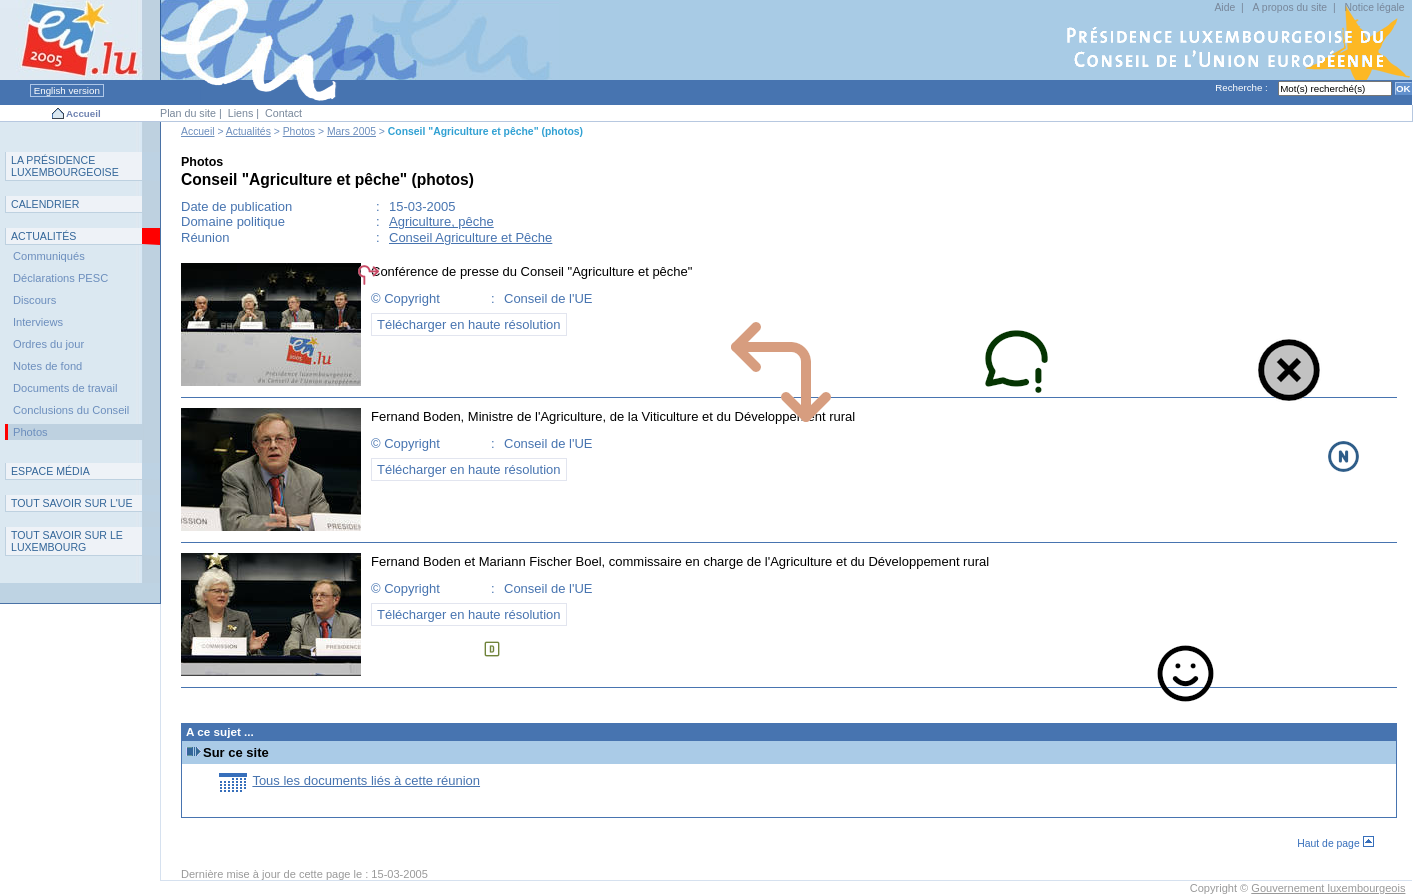  I want to click on take the roundabout exit to the right, so click(368, 274).